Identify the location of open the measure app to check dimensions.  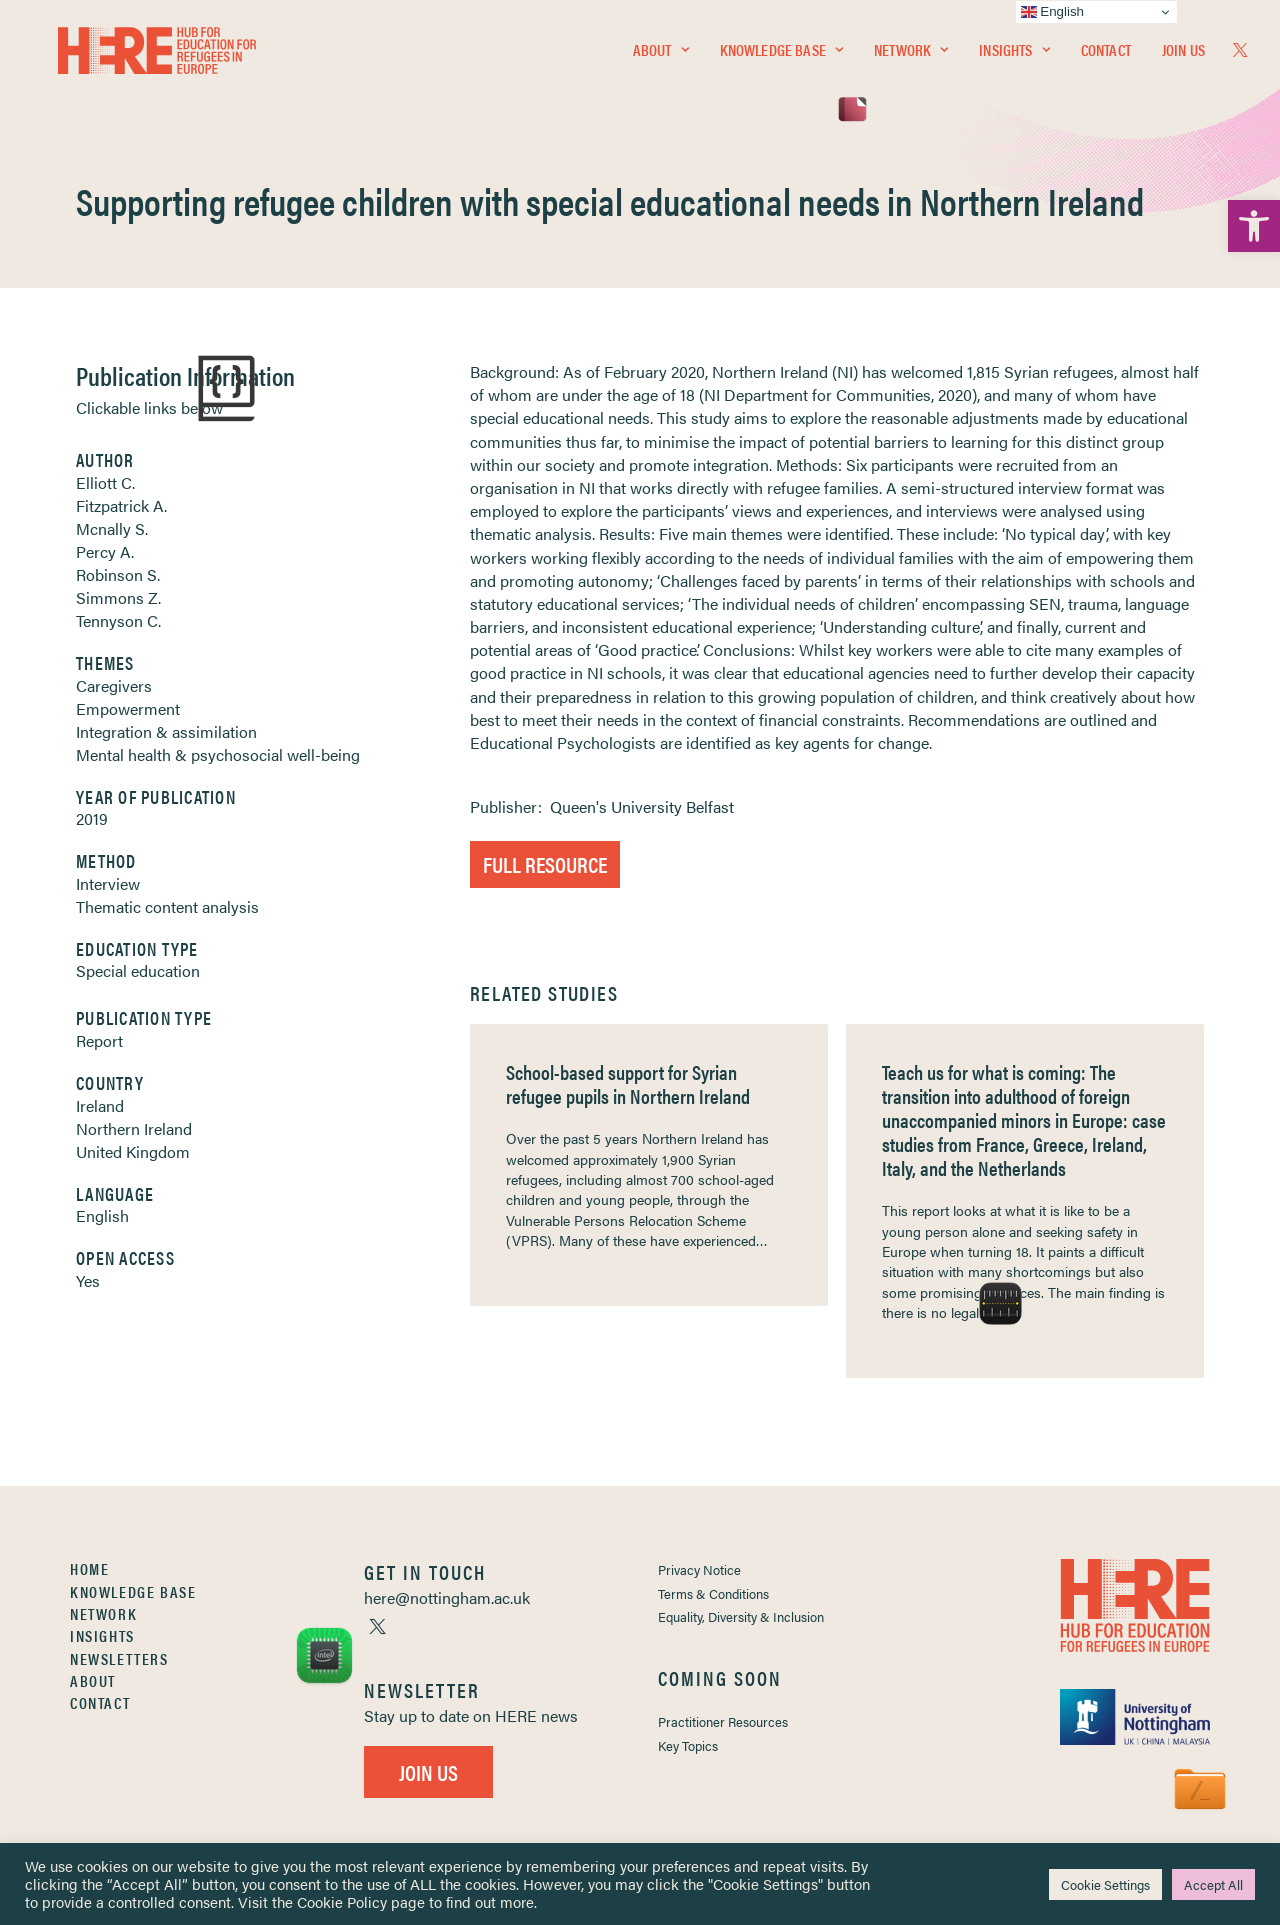
(1000, 1303).